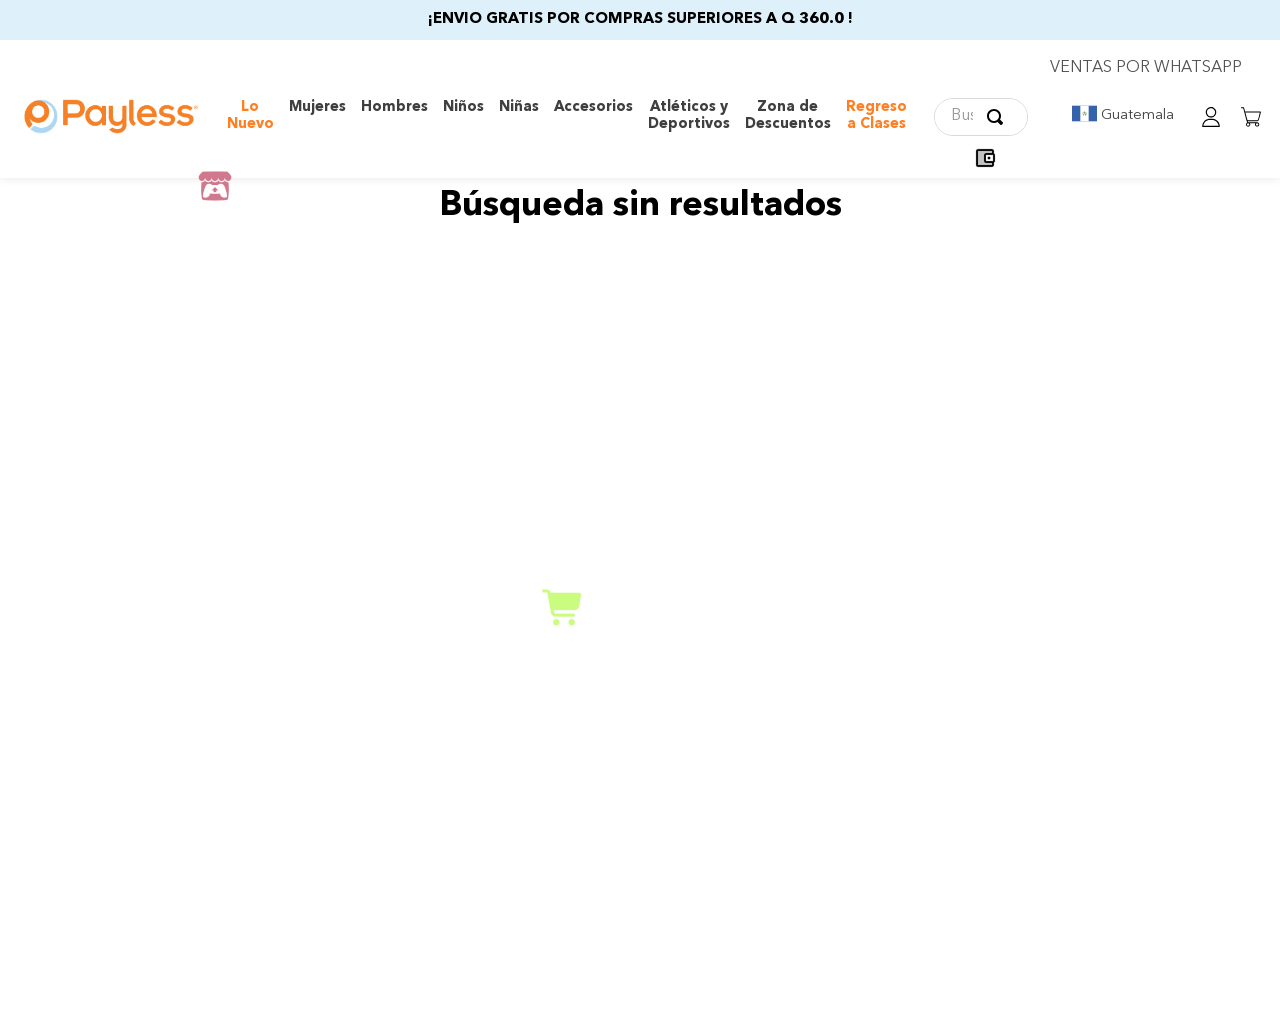  I want to click on visit itch.io indie game marketplace, so click(215, 186).